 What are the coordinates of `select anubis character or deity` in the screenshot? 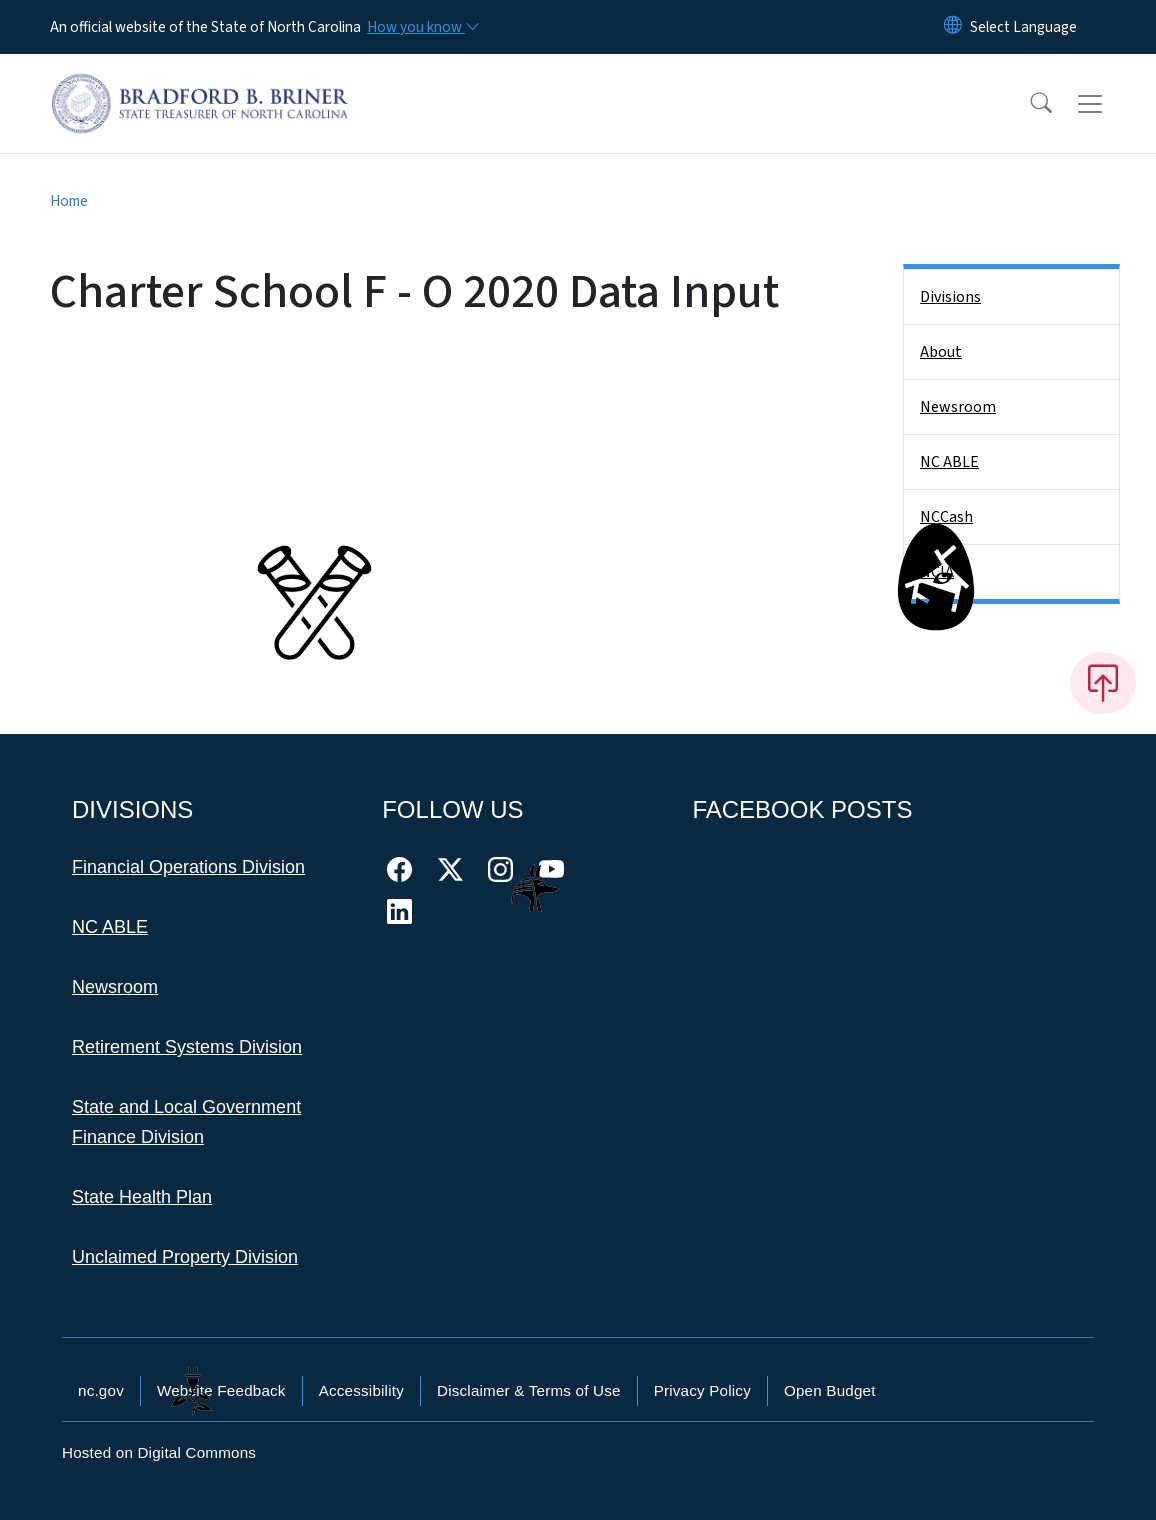 It's located at (535, 888).